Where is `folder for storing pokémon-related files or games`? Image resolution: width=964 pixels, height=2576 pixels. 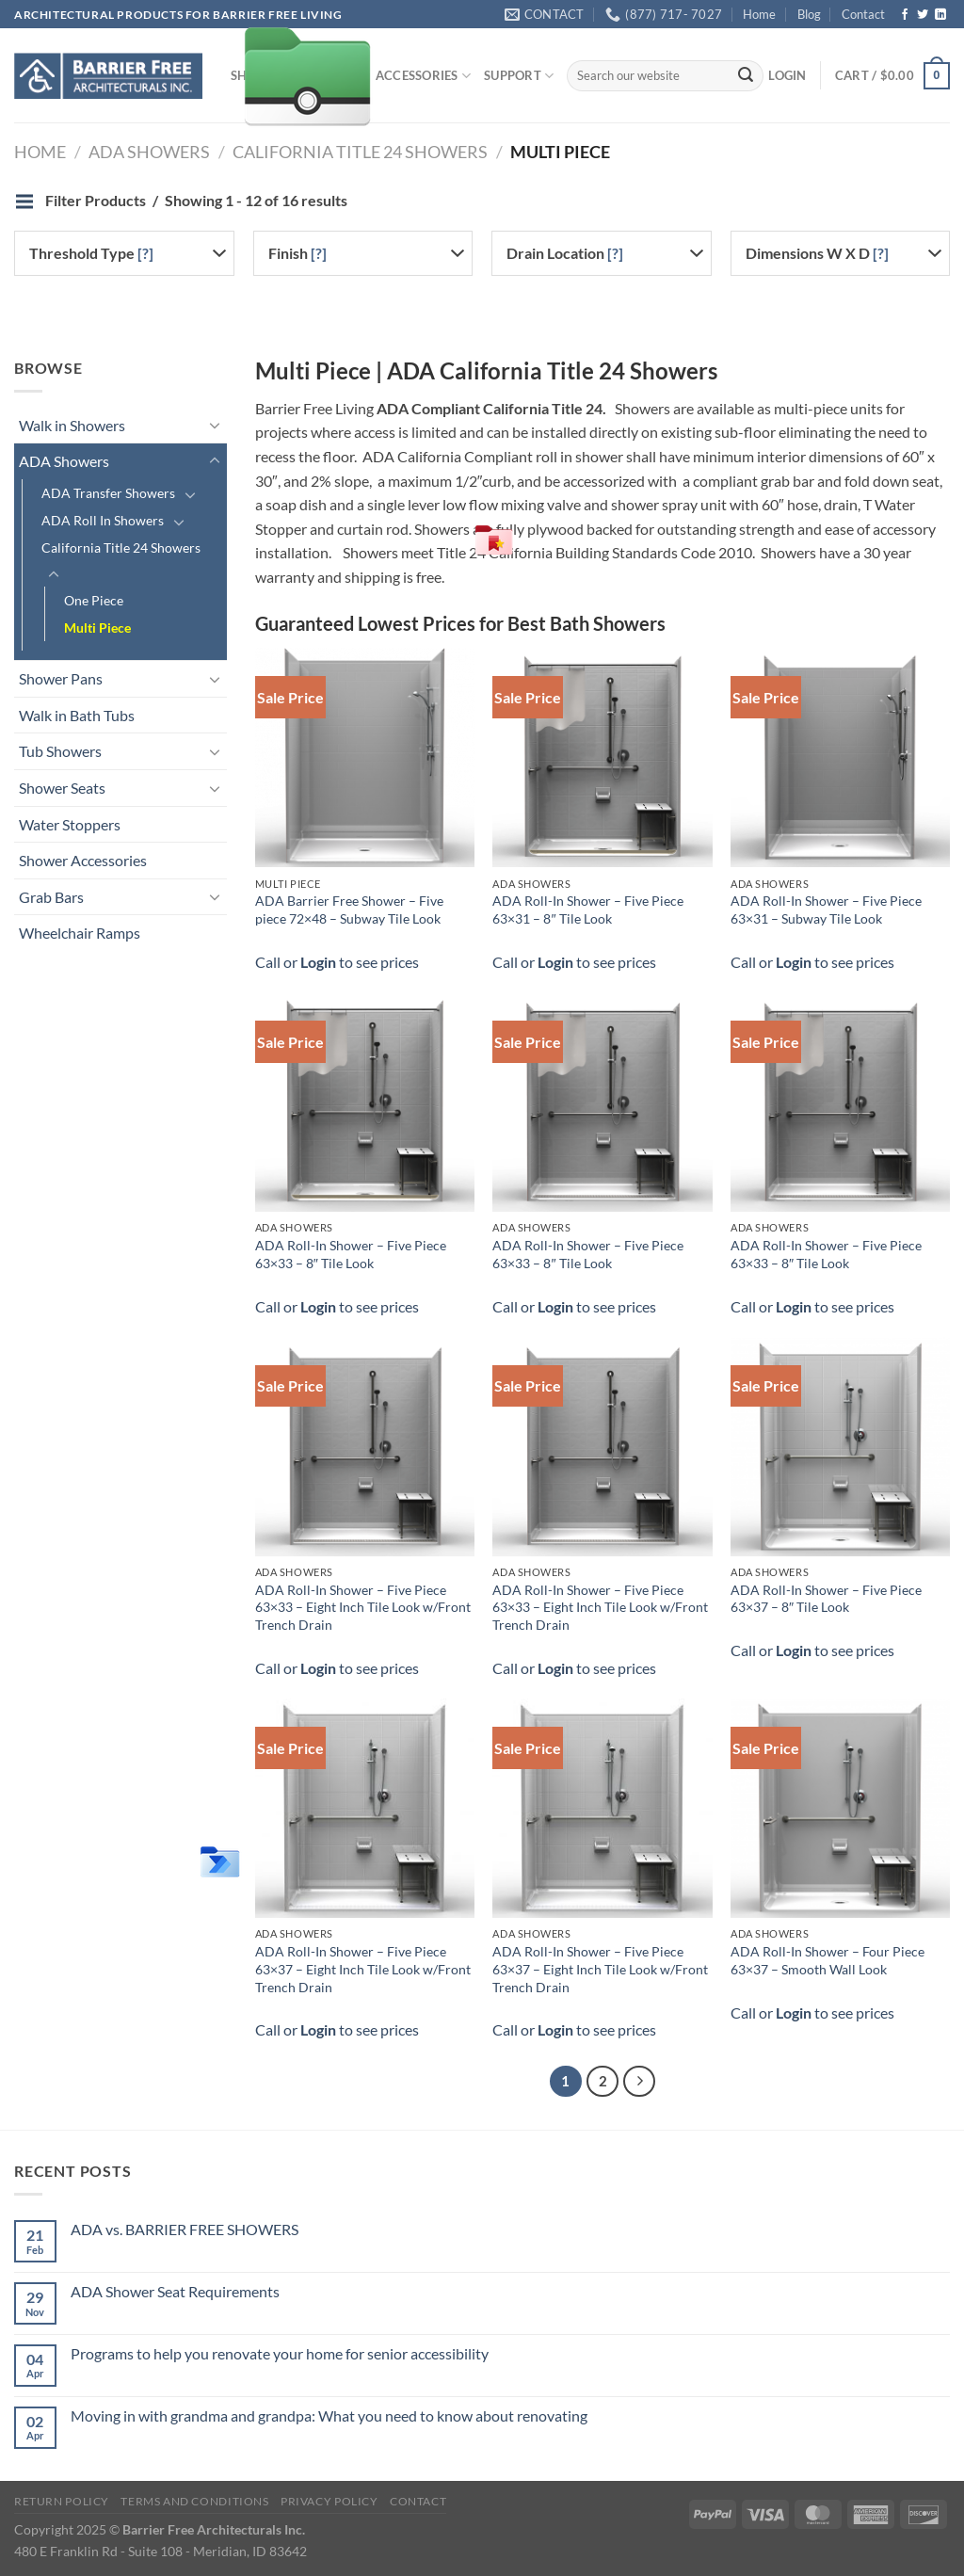
folder for storing pokémon-related files or games is located at coordinates (307, 80).